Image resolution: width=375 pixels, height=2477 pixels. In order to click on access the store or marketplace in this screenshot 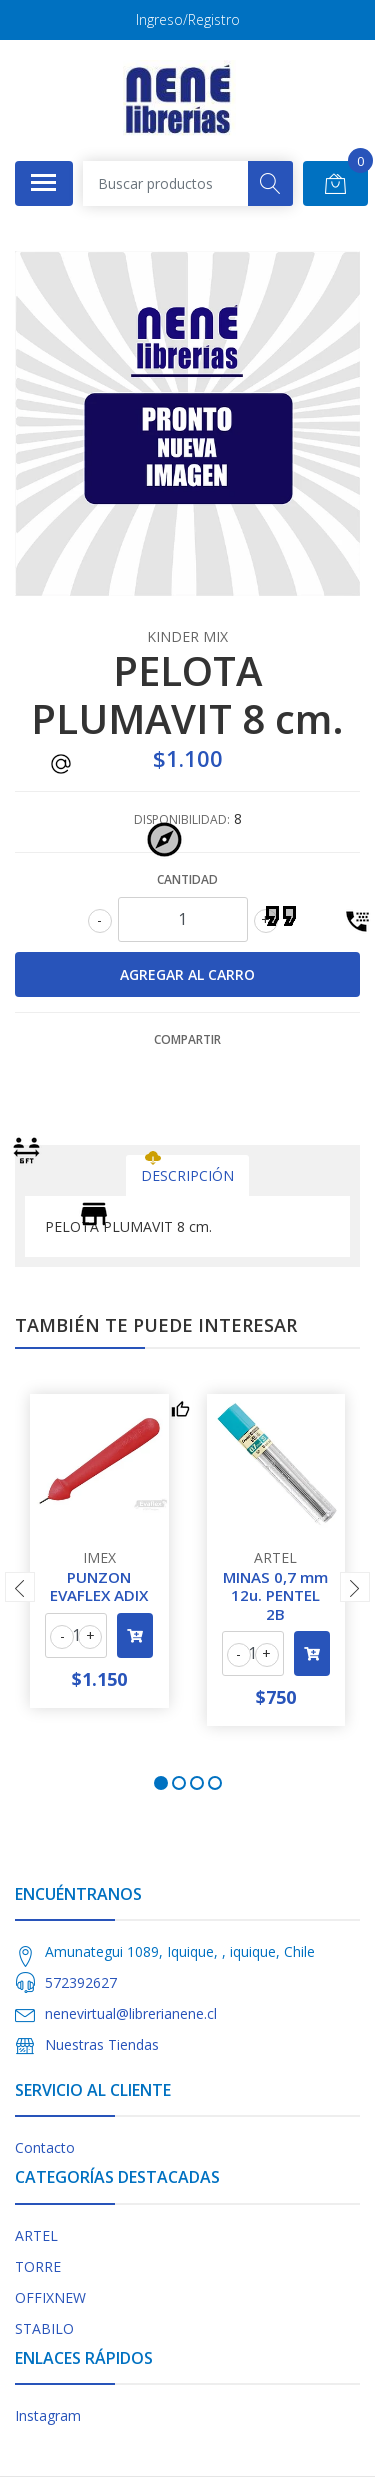, I will do `click(94, 1214)`.